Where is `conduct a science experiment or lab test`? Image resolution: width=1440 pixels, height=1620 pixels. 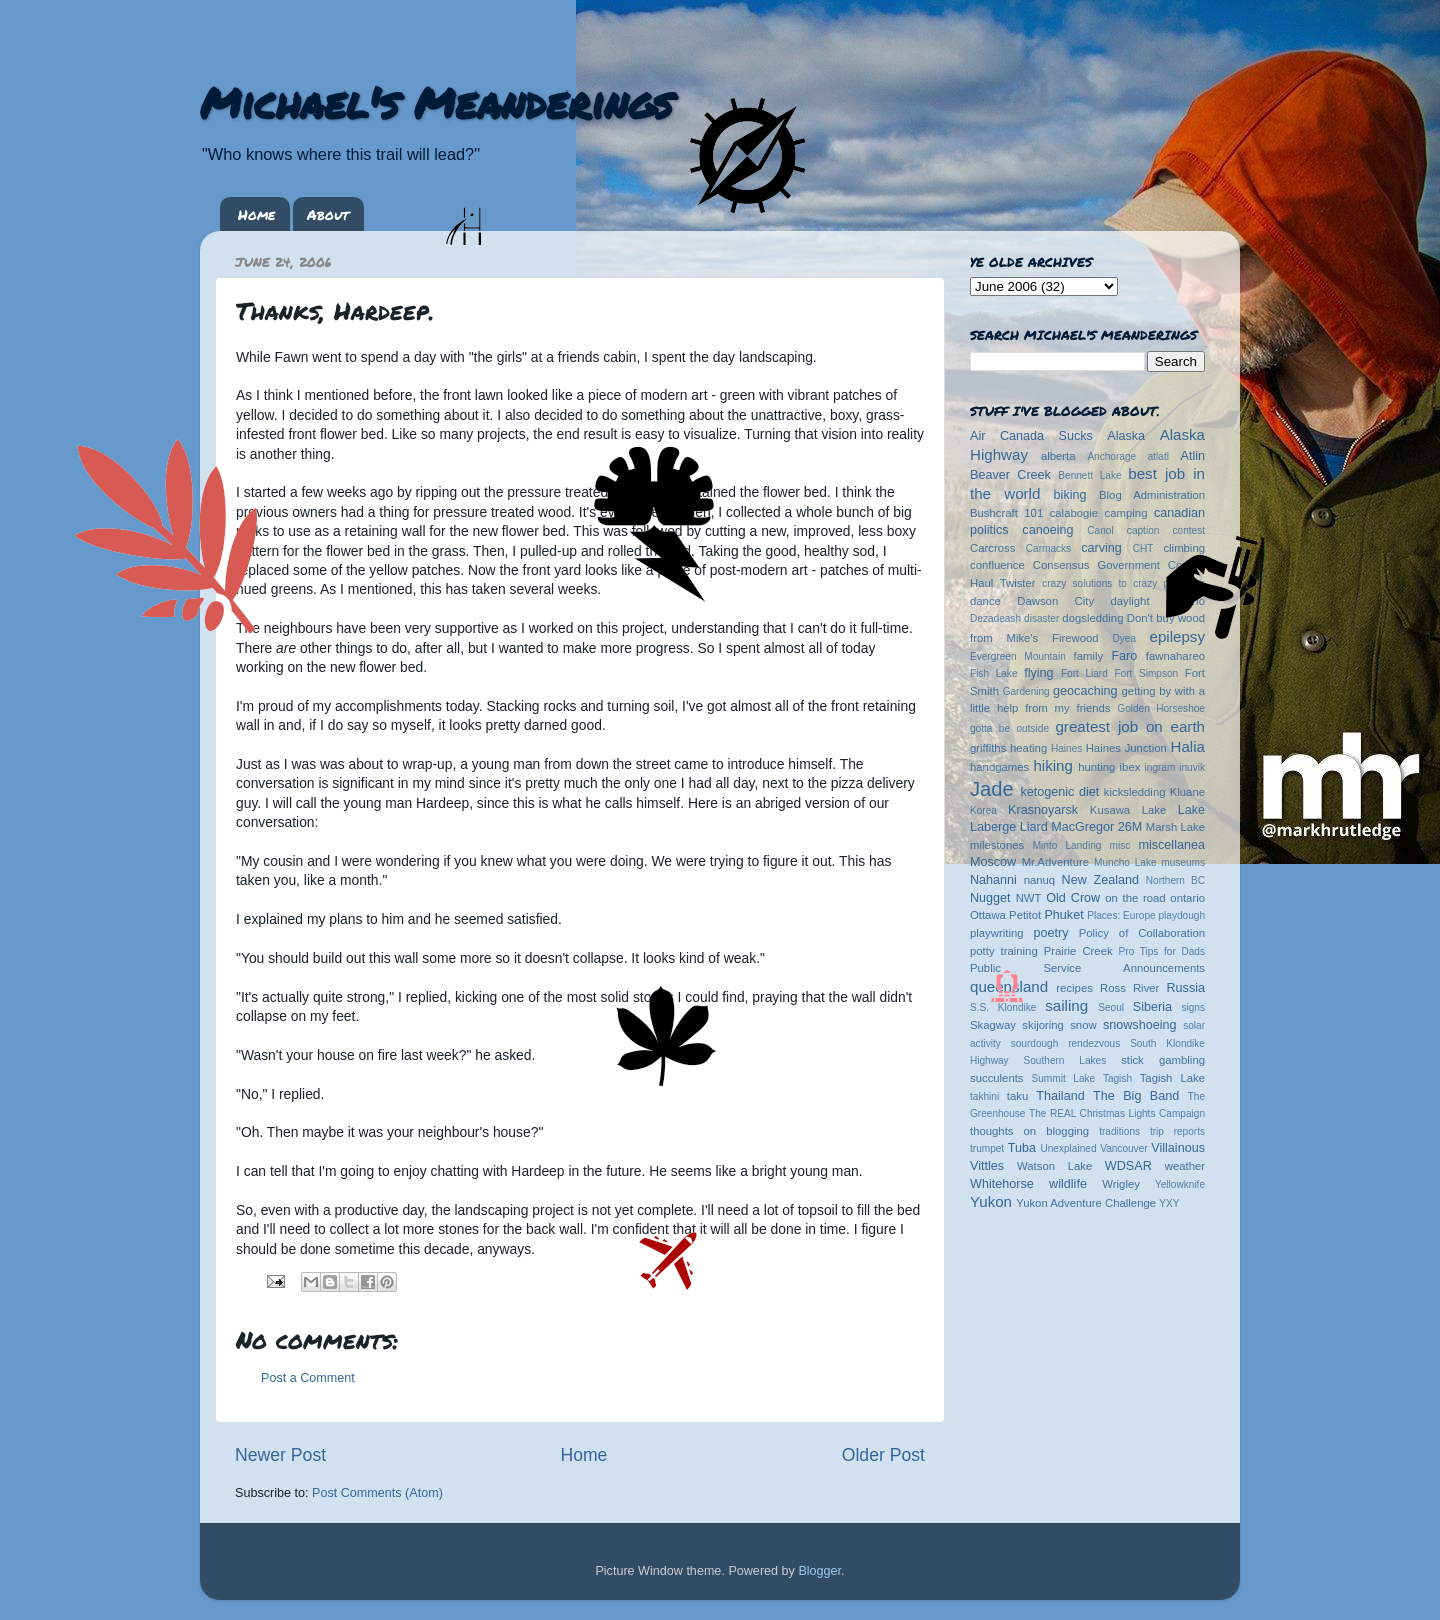
conduct a science experiment or lab test is located at coordinates (1215, 586).